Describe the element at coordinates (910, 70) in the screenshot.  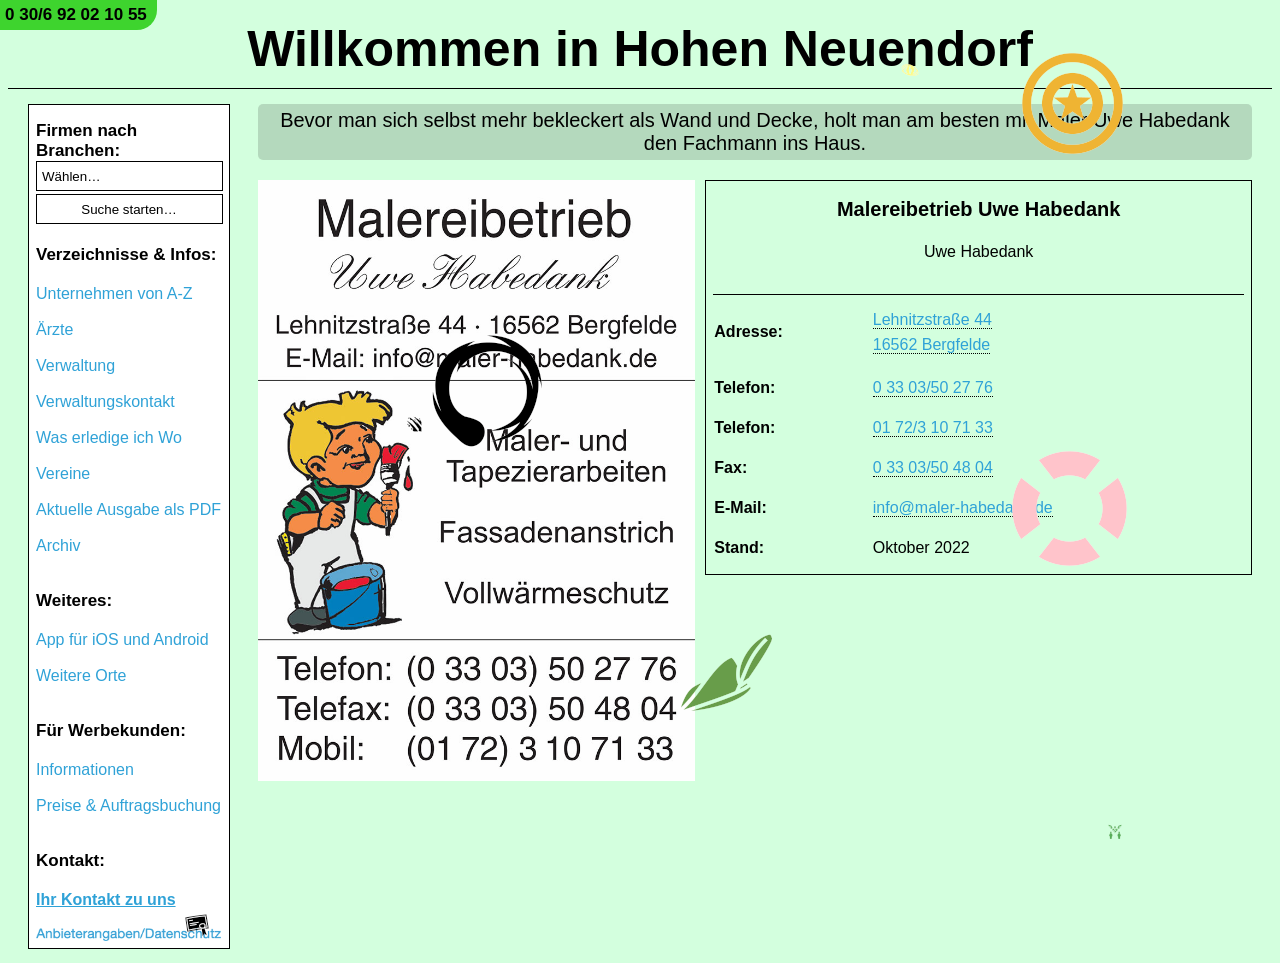
I see `indicates a stealth or hidden status in gameplay` at that location.